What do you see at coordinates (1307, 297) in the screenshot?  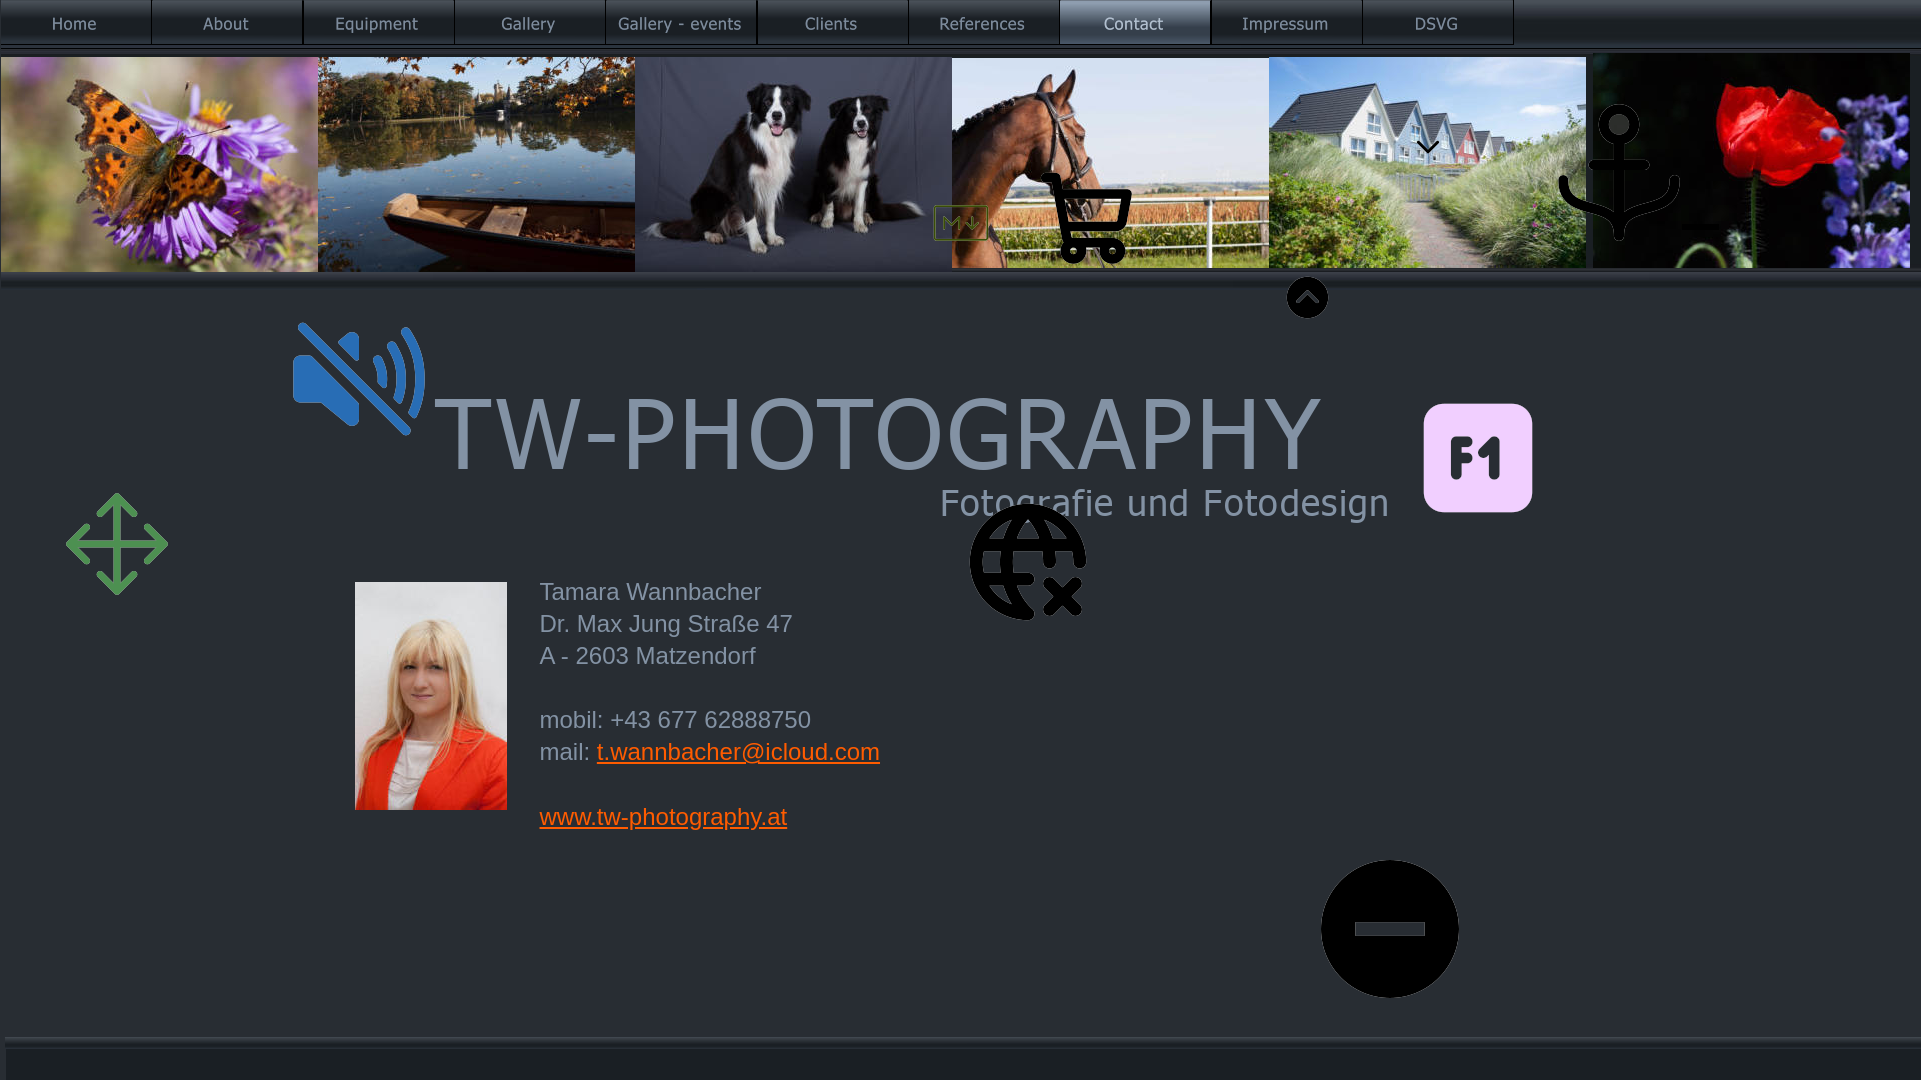 I see `scroll to top of page` at bounding box center [1307, 297].